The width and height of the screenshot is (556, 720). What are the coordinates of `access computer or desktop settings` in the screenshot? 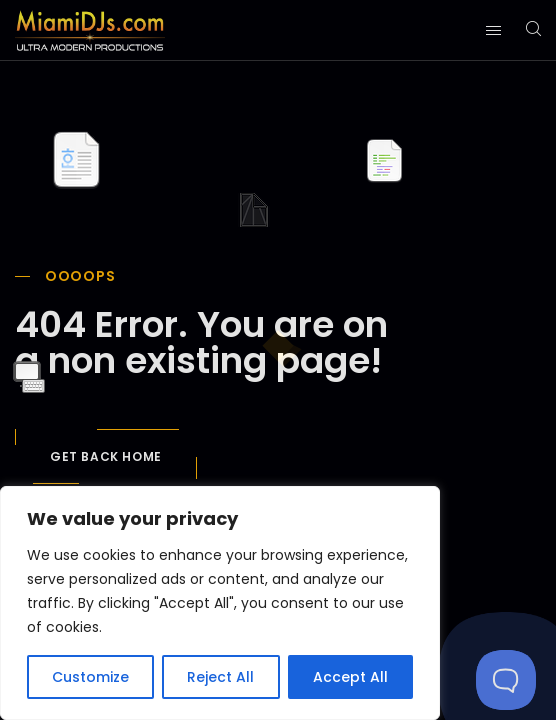 It's located at (29, 377).